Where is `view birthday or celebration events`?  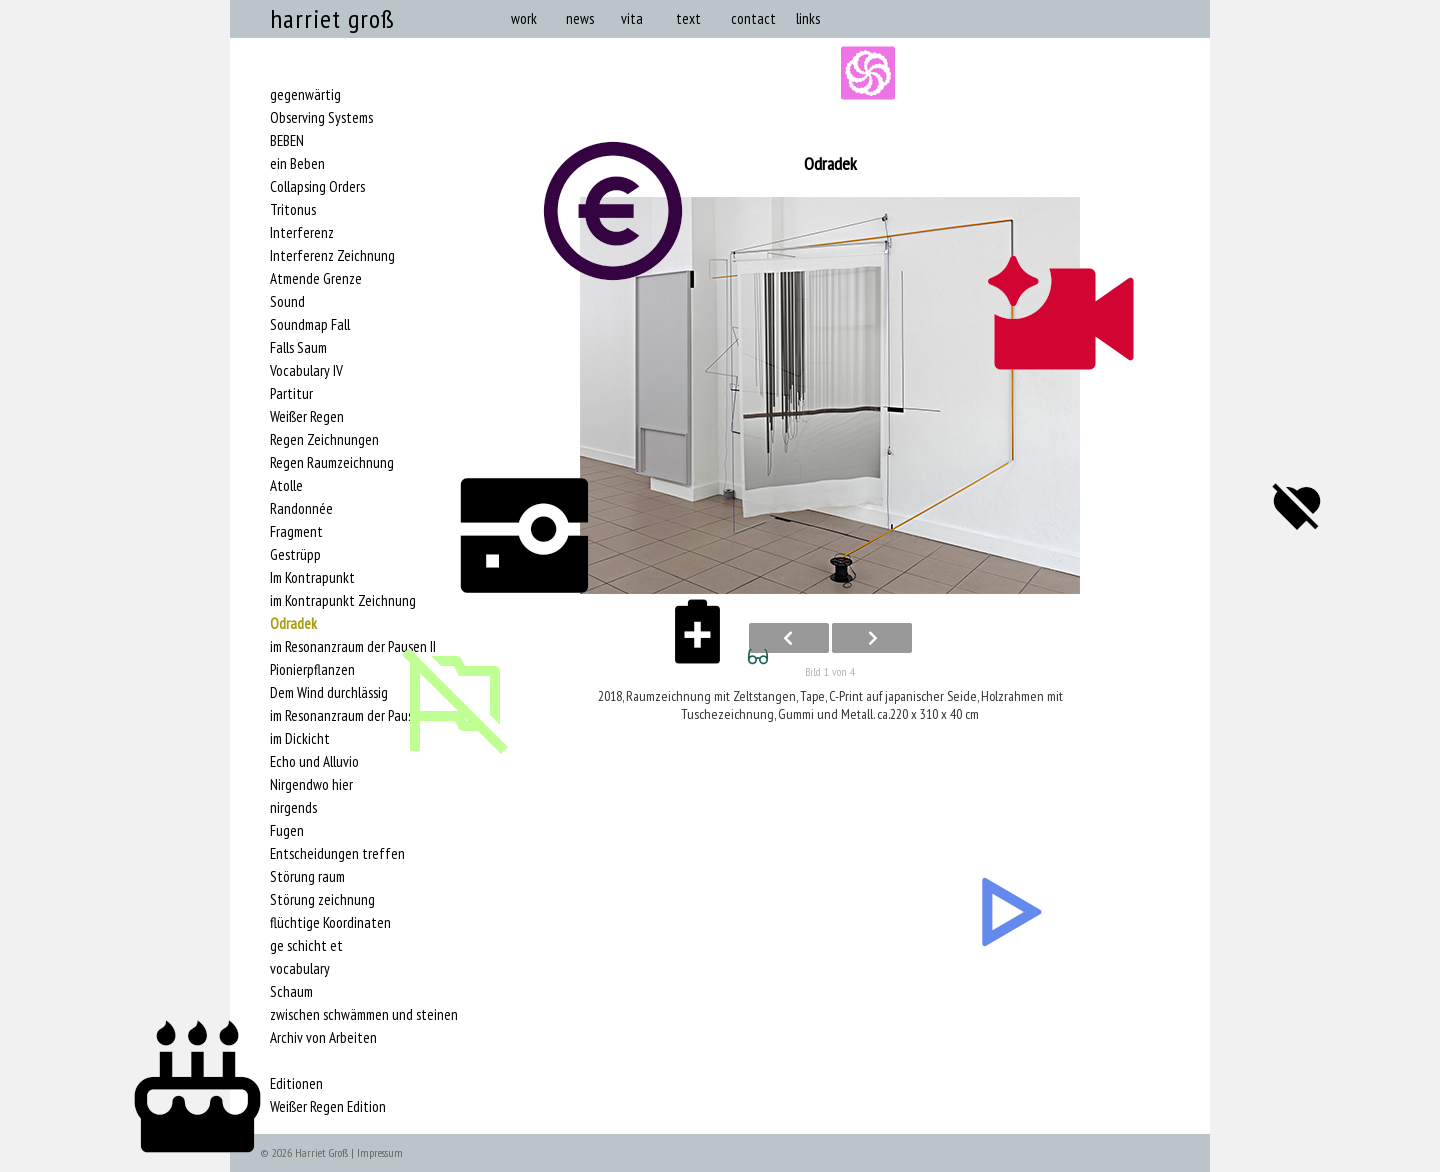
view birthday or celebration events is located at coordinates (197, 1089).